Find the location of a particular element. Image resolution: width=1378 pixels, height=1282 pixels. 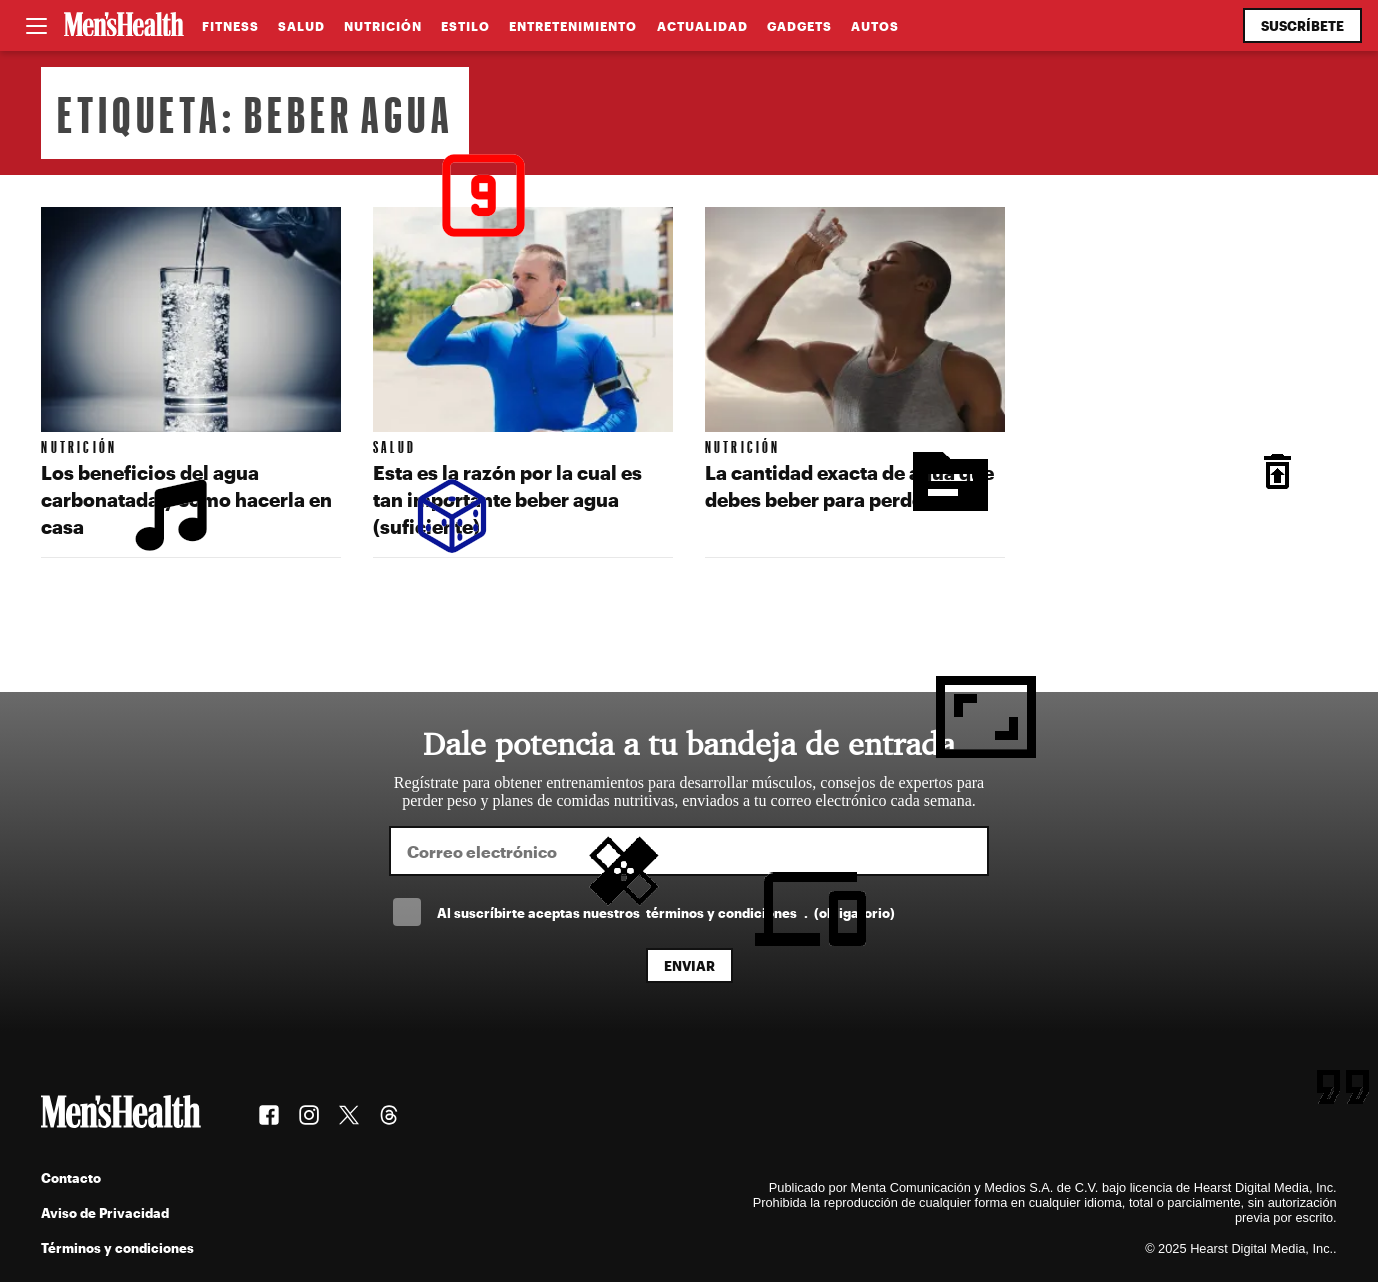

link or sync devices together is located at coordinates (810, 909).